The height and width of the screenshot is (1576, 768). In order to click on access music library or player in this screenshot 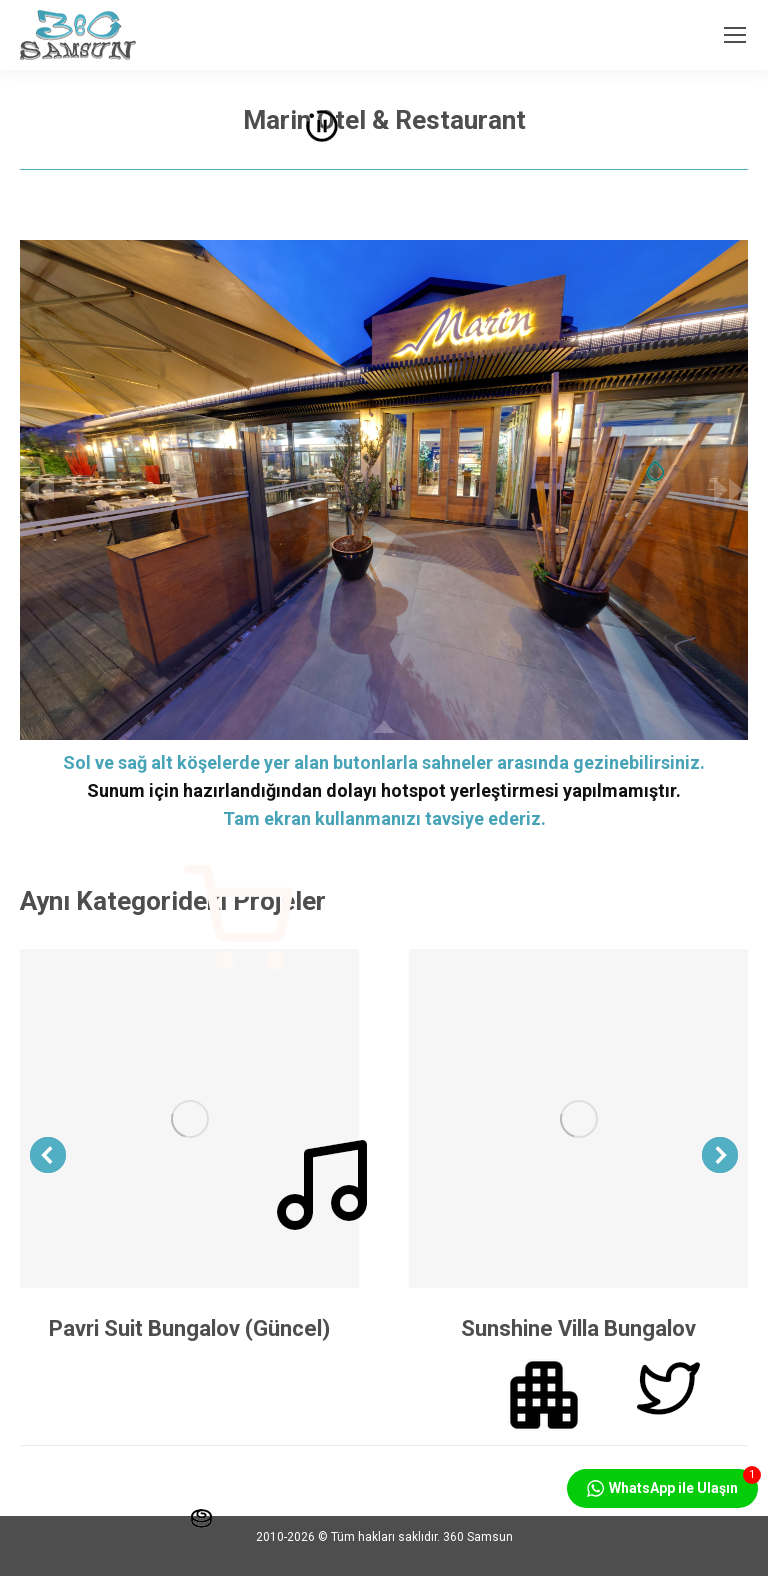, I will do `click(322, 1185)`.